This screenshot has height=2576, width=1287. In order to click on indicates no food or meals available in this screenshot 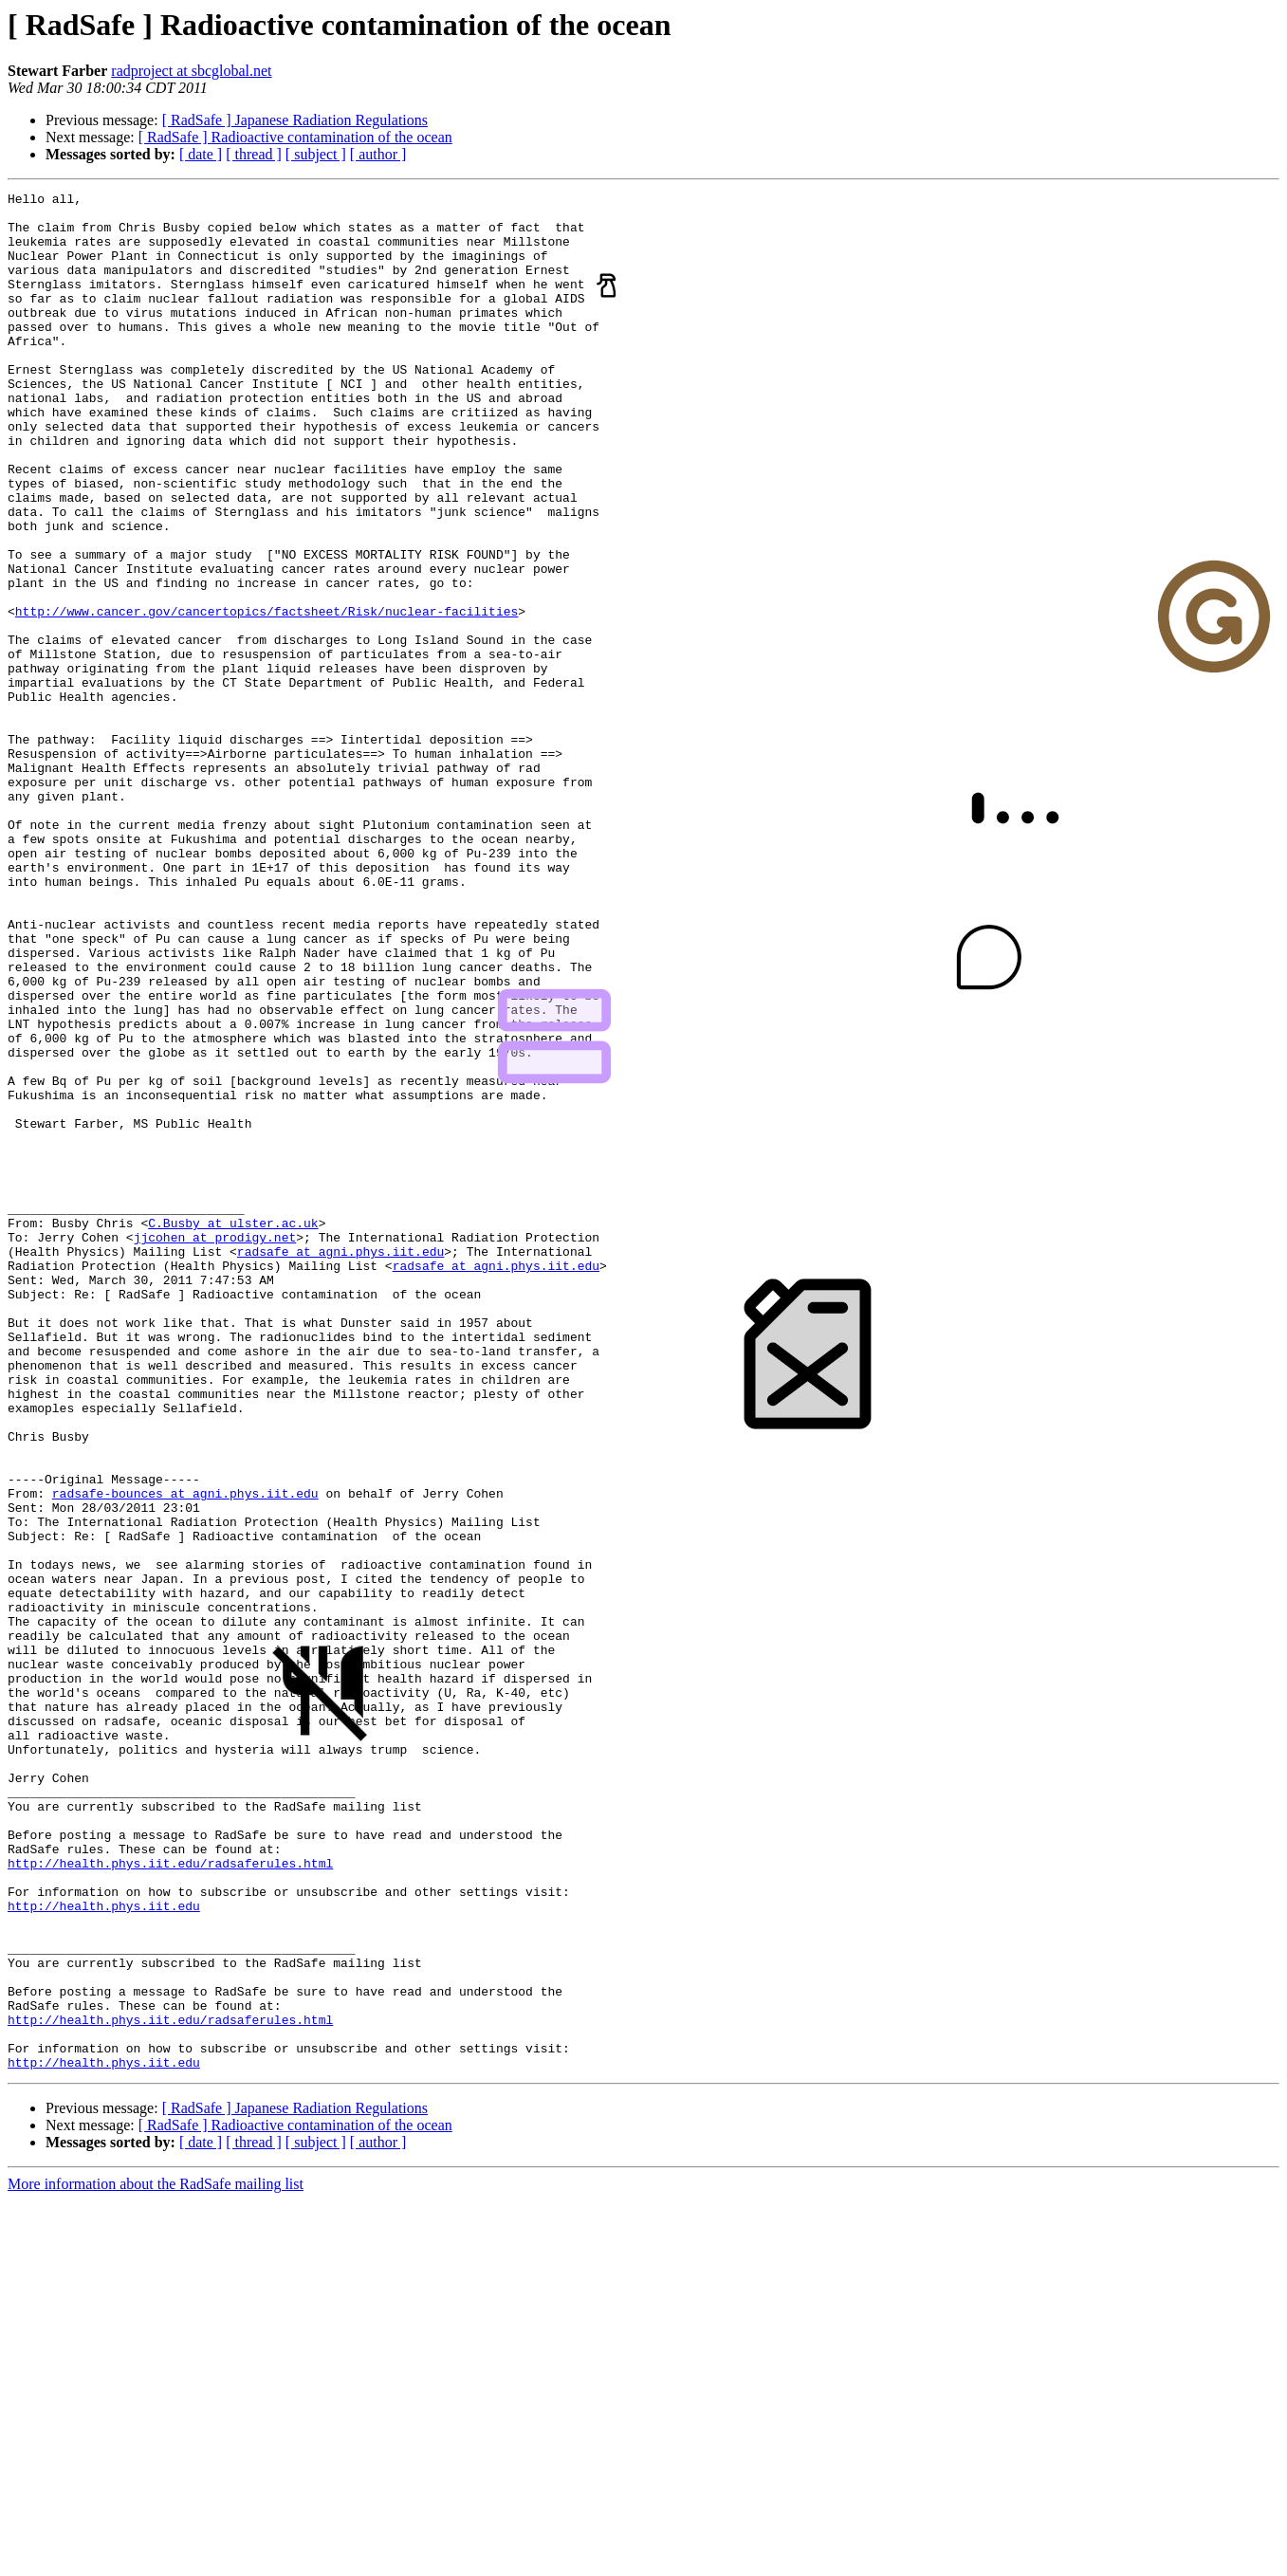, I will do `click(322, 1690)`.